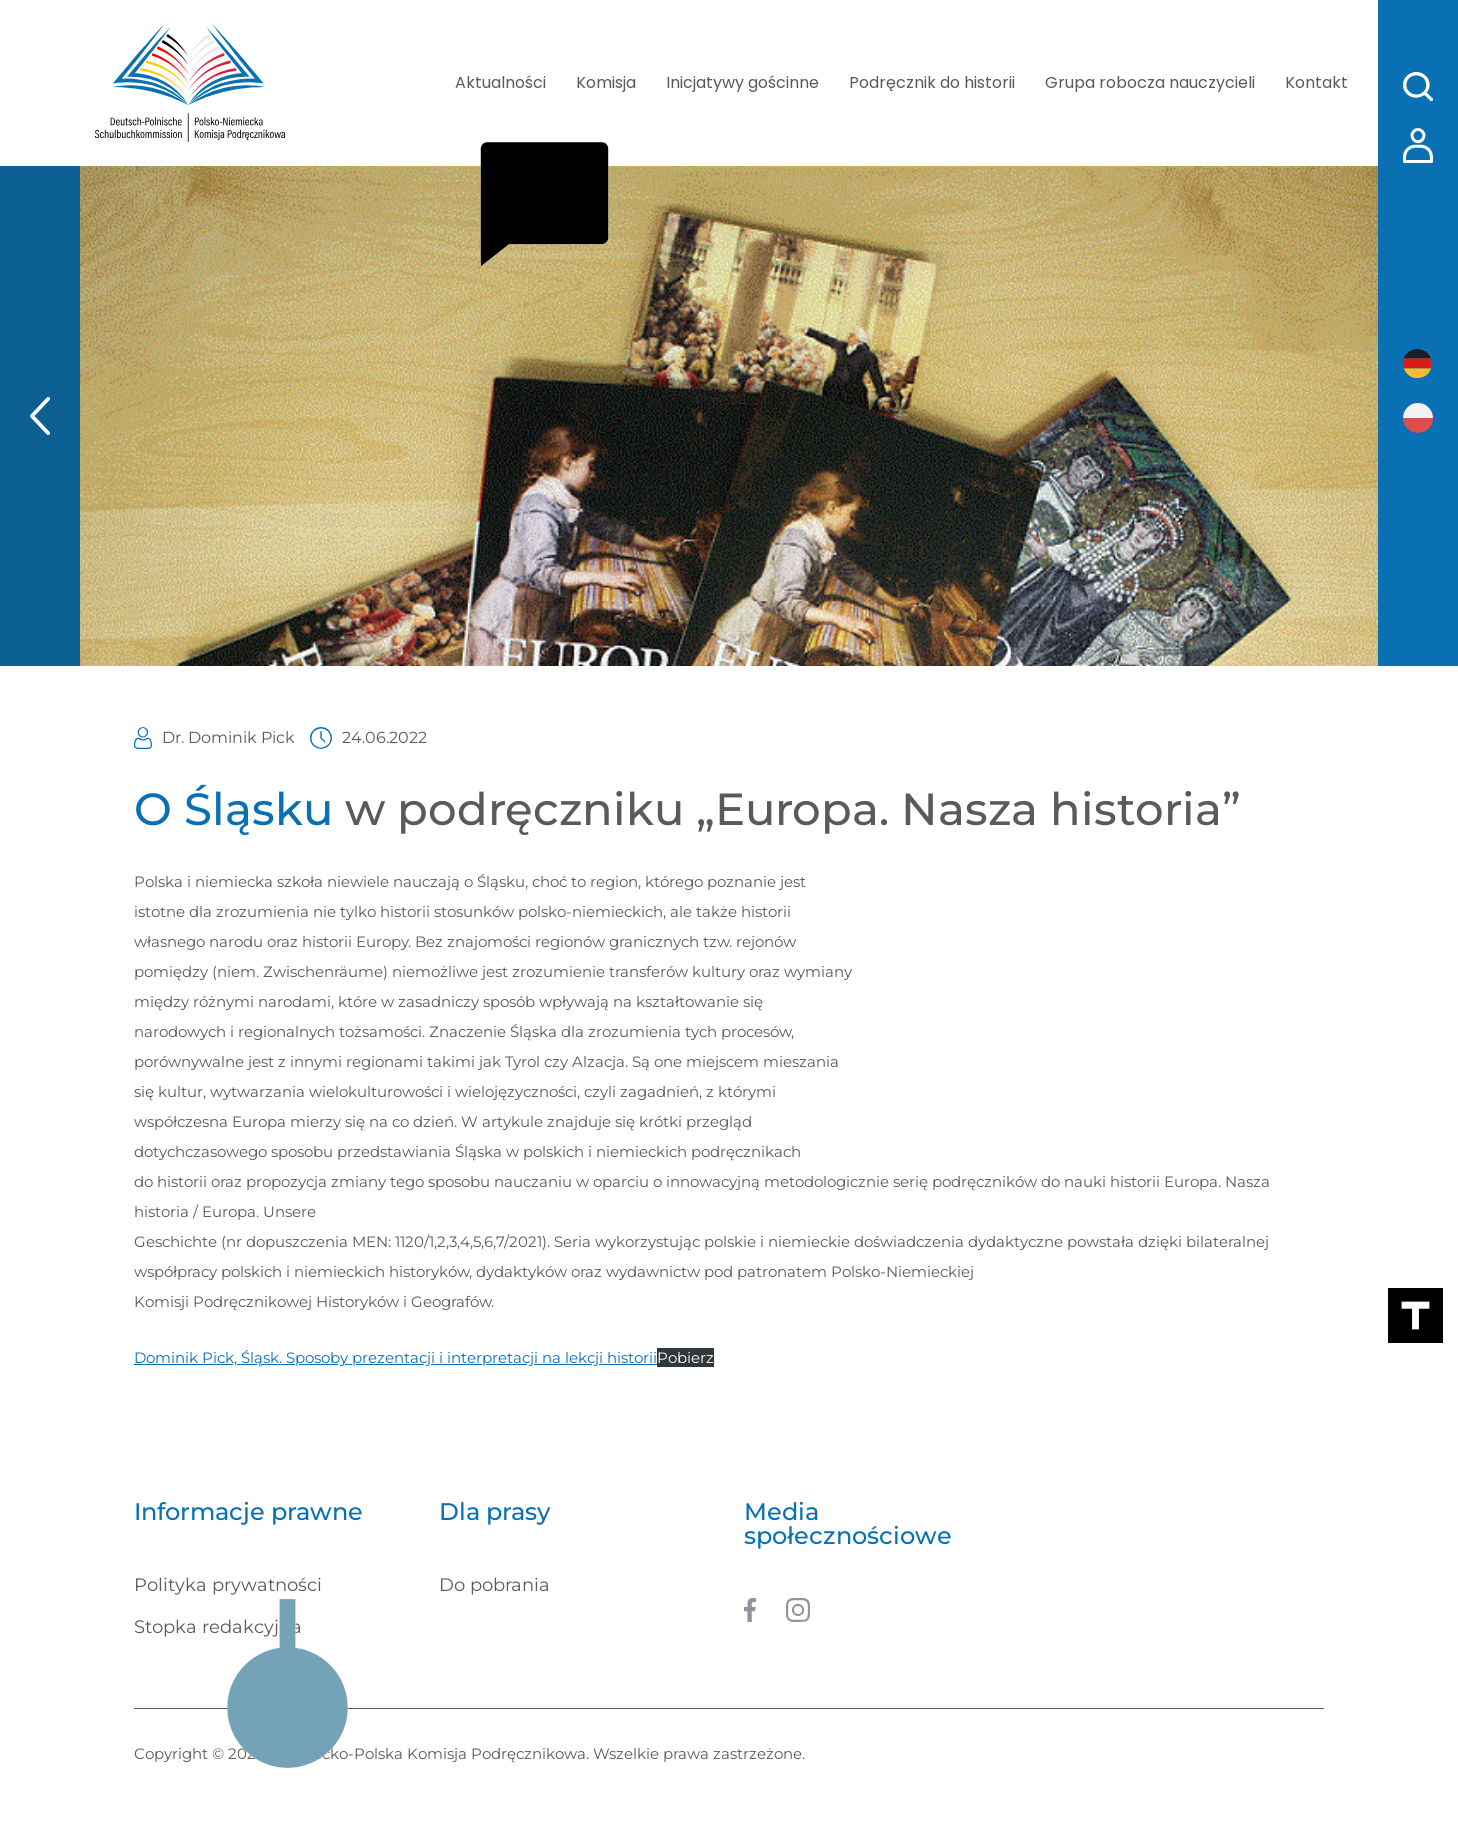 The image size is (1458, 1829). What do you see at coordinates (287, 1687) in the screenshot?
I see `indicates gender-neutral or non-binary option` at bounding box center [287, 1687].